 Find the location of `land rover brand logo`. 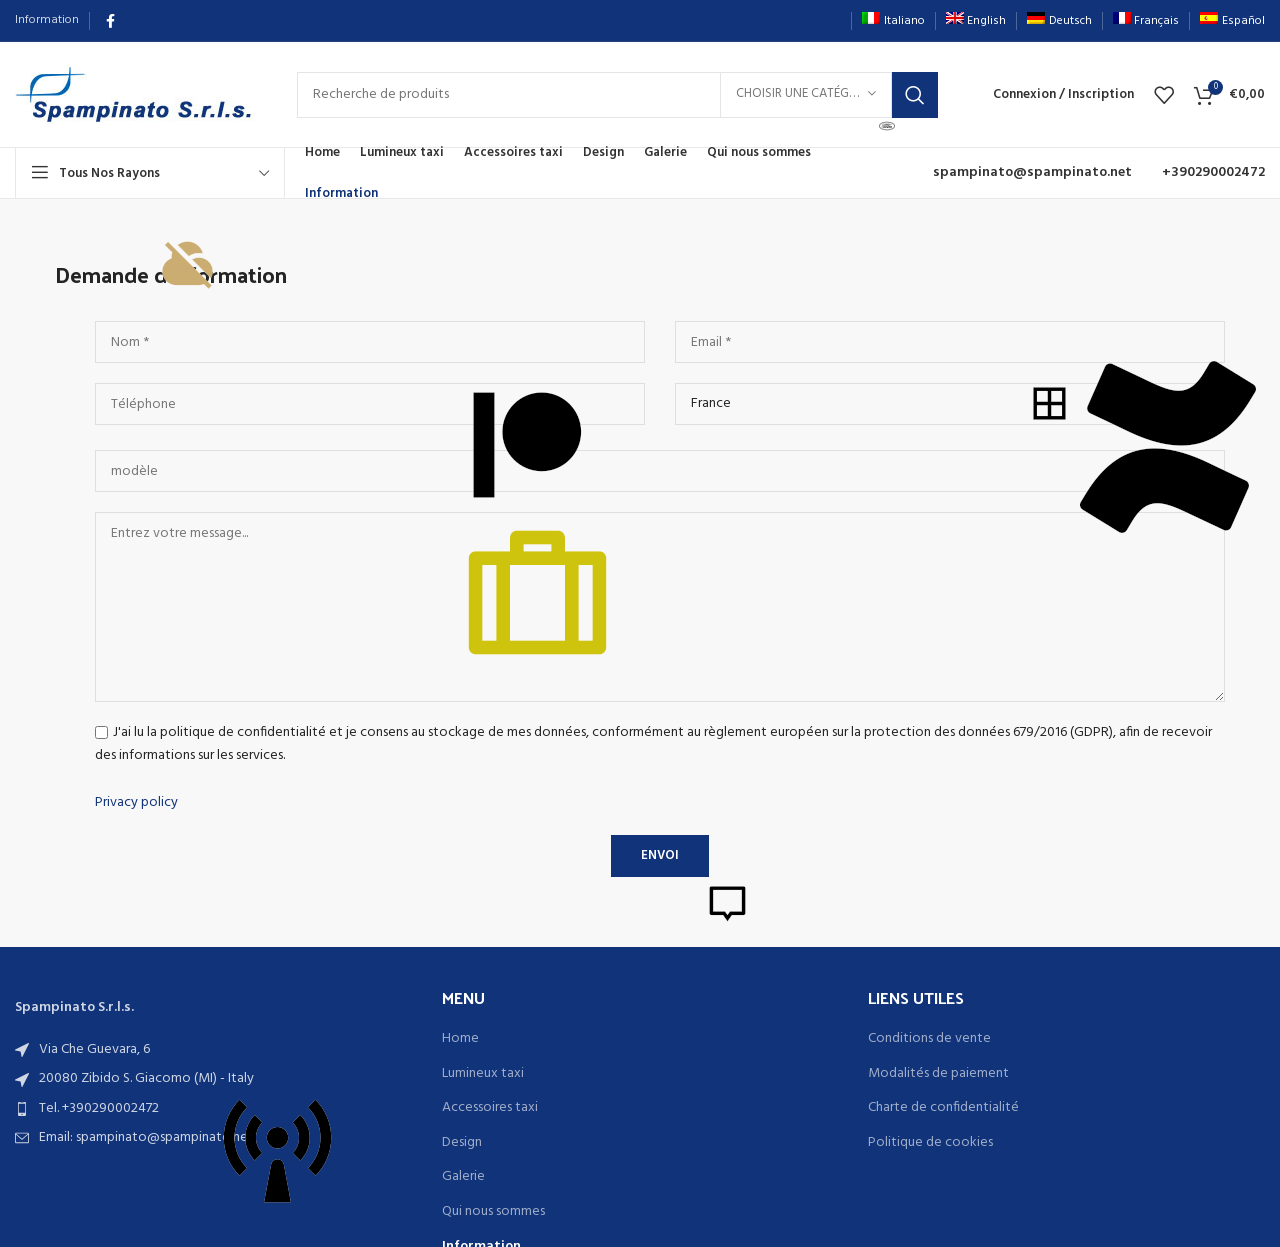

land rover brand logo is located at coordinates (887, 126).